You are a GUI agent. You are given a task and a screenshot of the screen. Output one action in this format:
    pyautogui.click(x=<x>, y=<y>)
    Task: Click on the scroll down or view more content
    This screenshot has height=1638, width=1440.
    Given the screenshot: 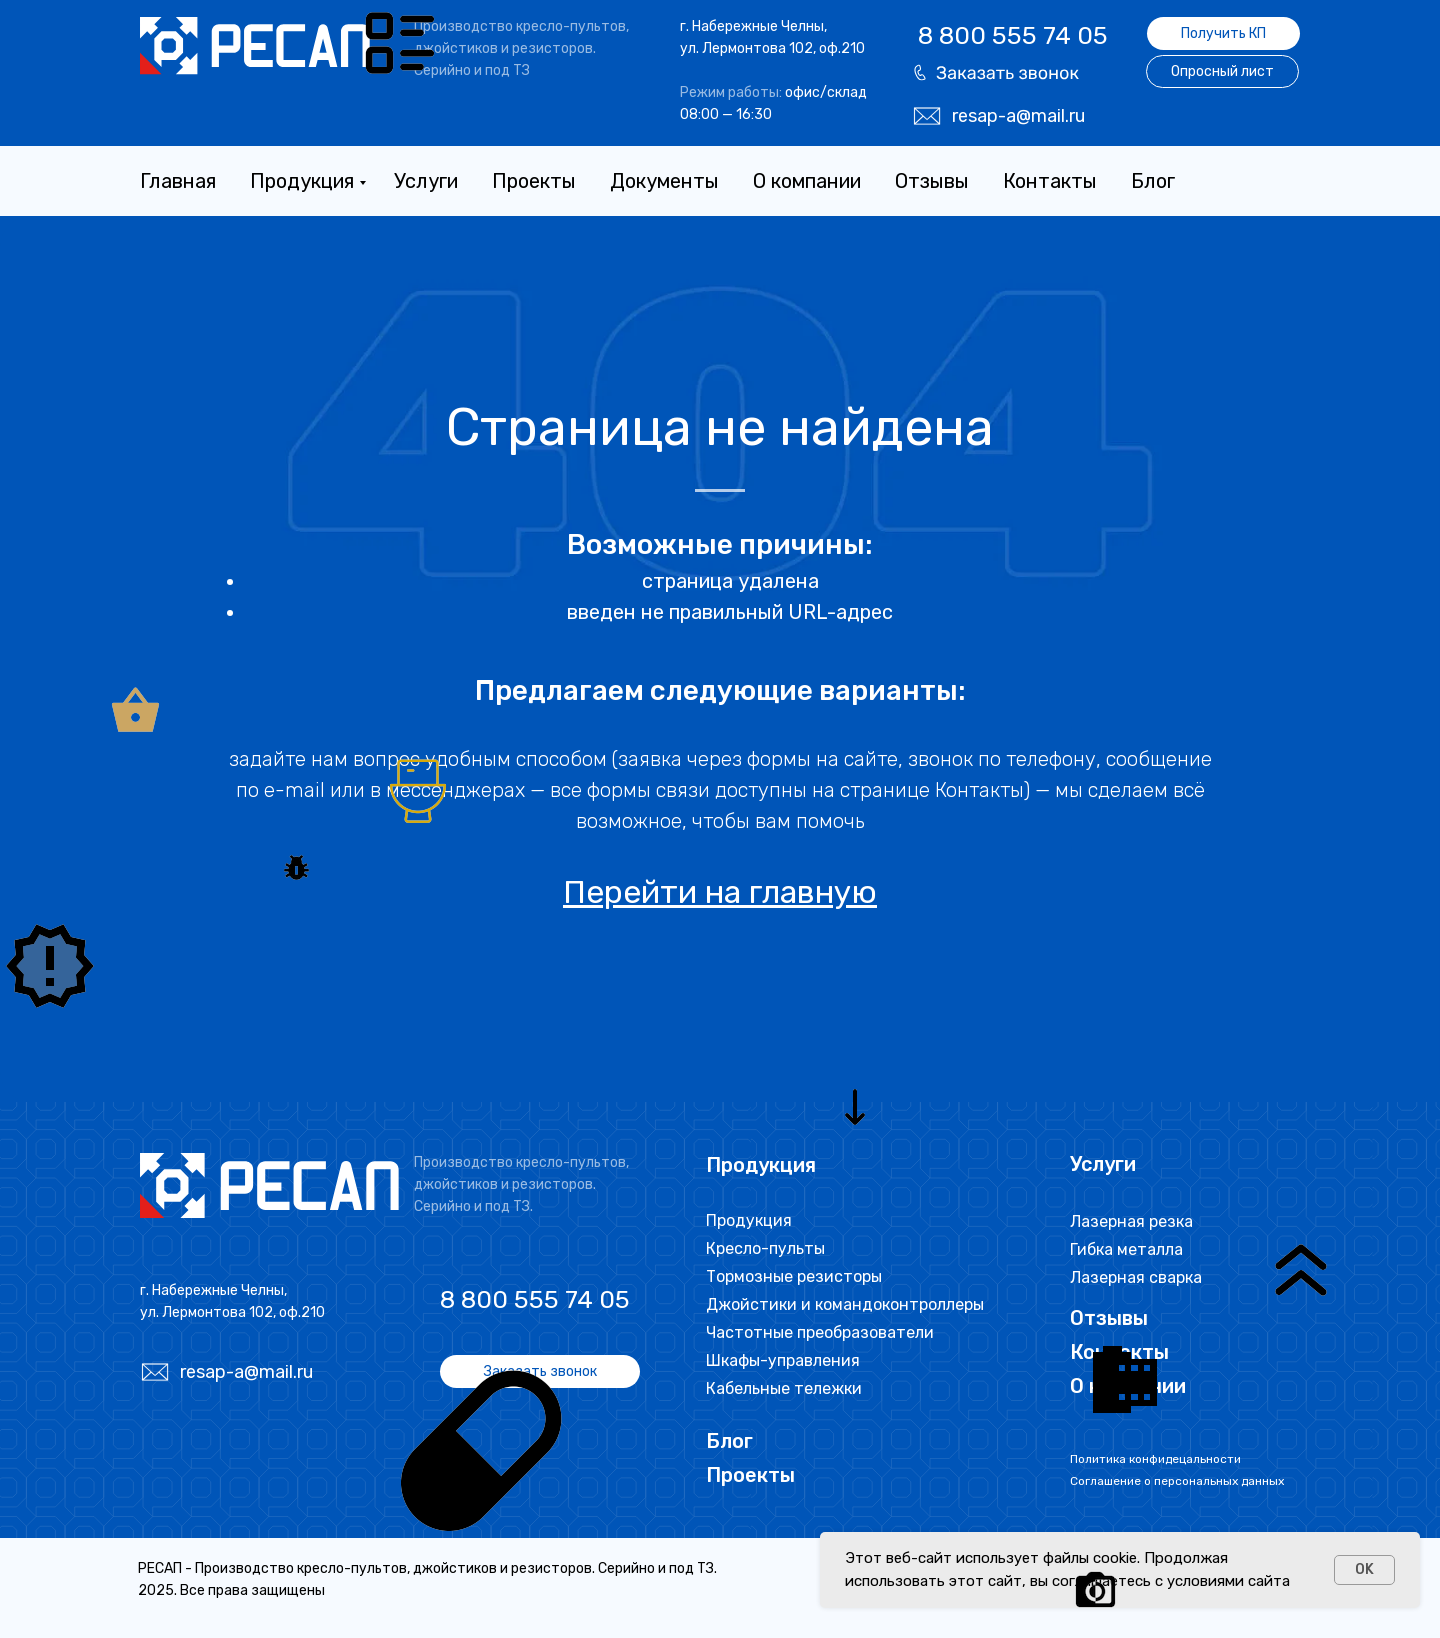 What is the action you would take?
    pyautogui.click(x=855, y=1107)
    